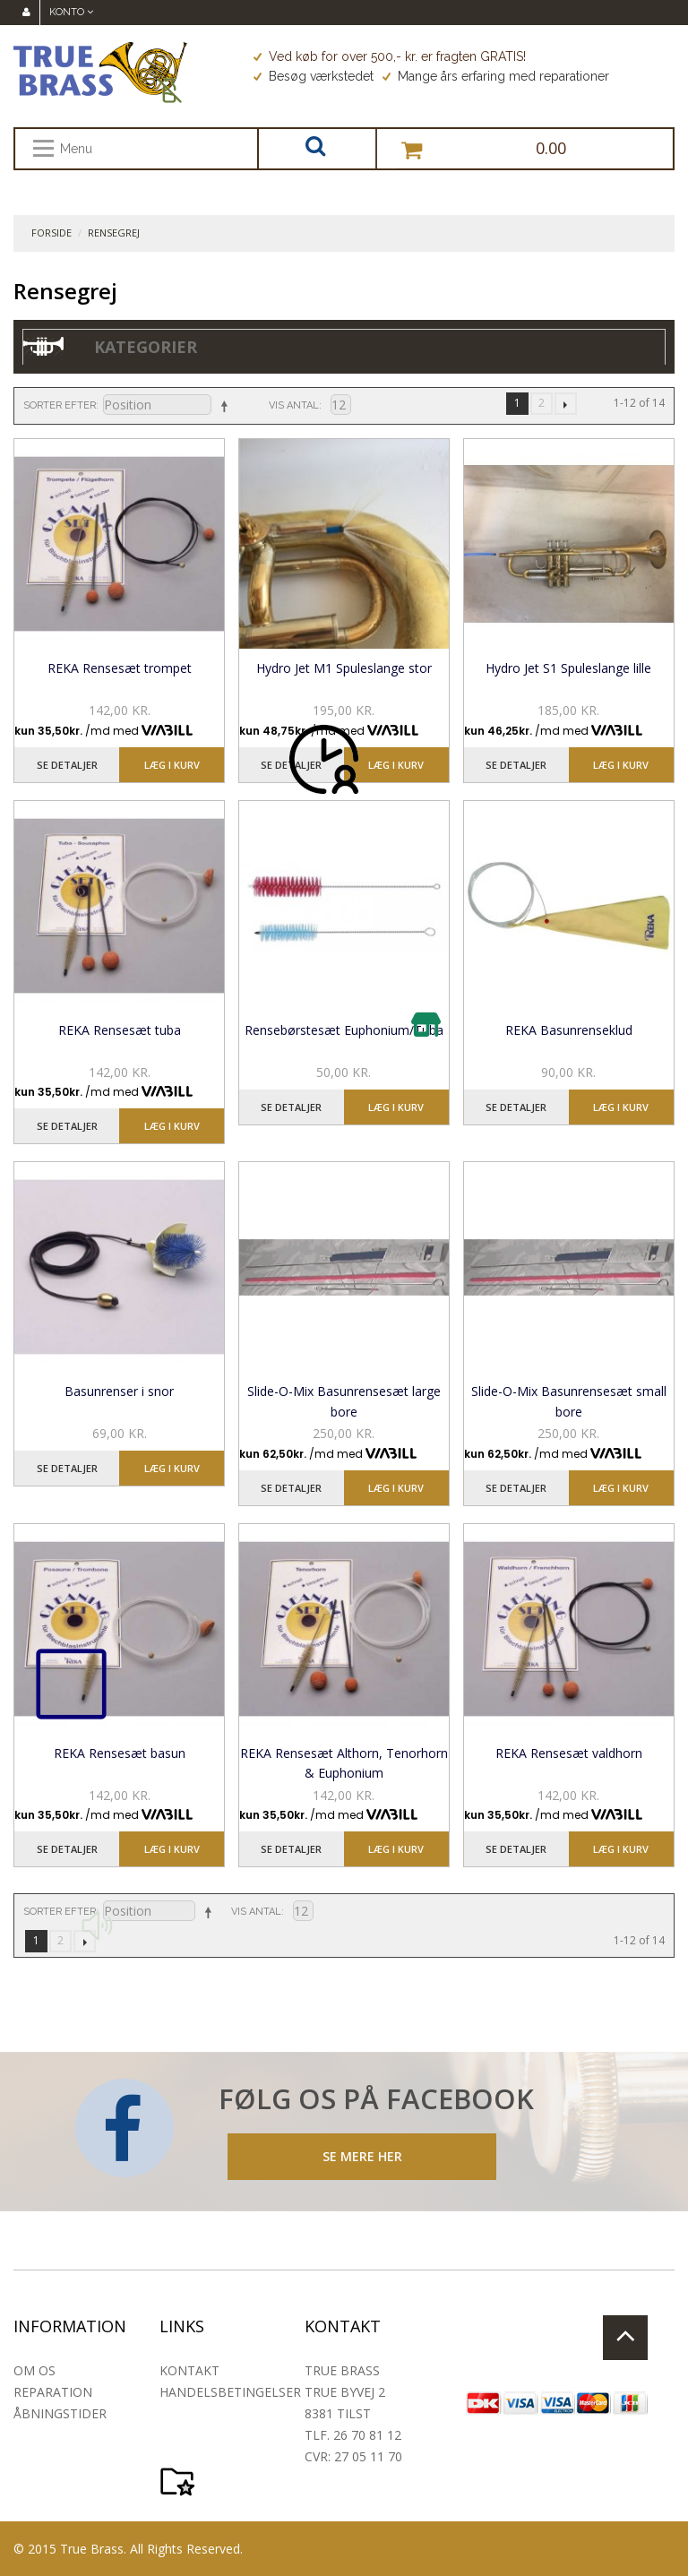 Image resolution: width=688 pixels, height=2576 pixels. Describe the element at coordinates (176, 2480) in the screenshot. I see `access your starred or favorite folders` at that location.